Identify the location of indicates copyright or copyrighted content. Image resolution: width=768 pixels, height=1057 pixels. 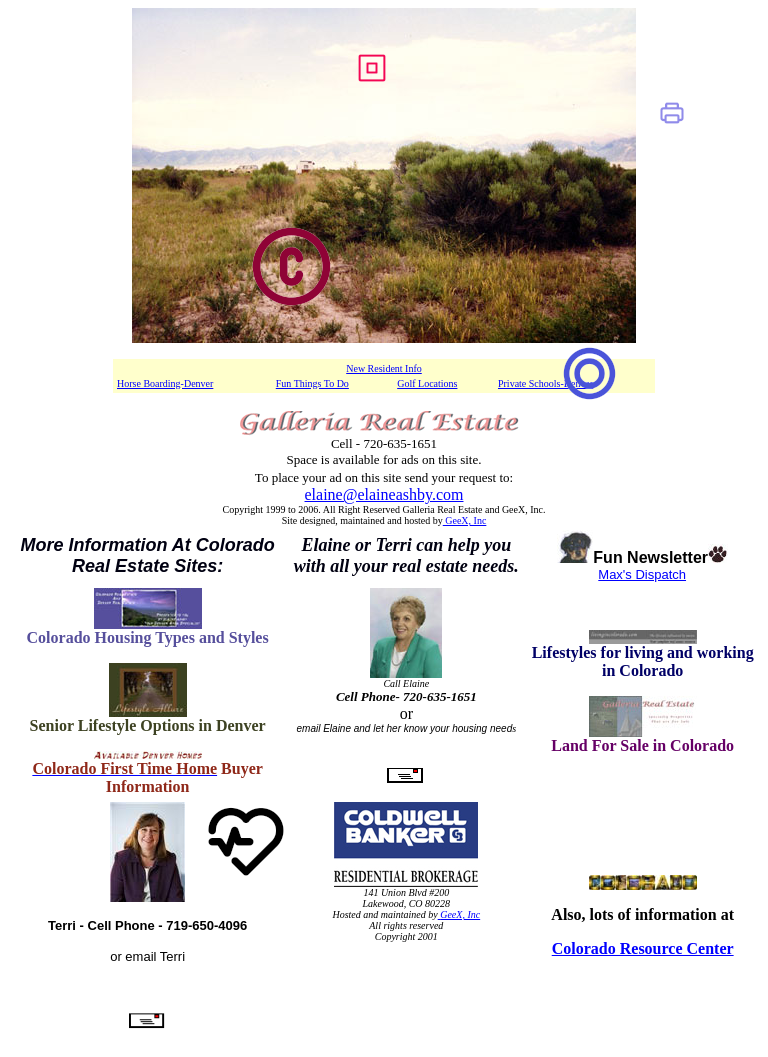
(291, 266).